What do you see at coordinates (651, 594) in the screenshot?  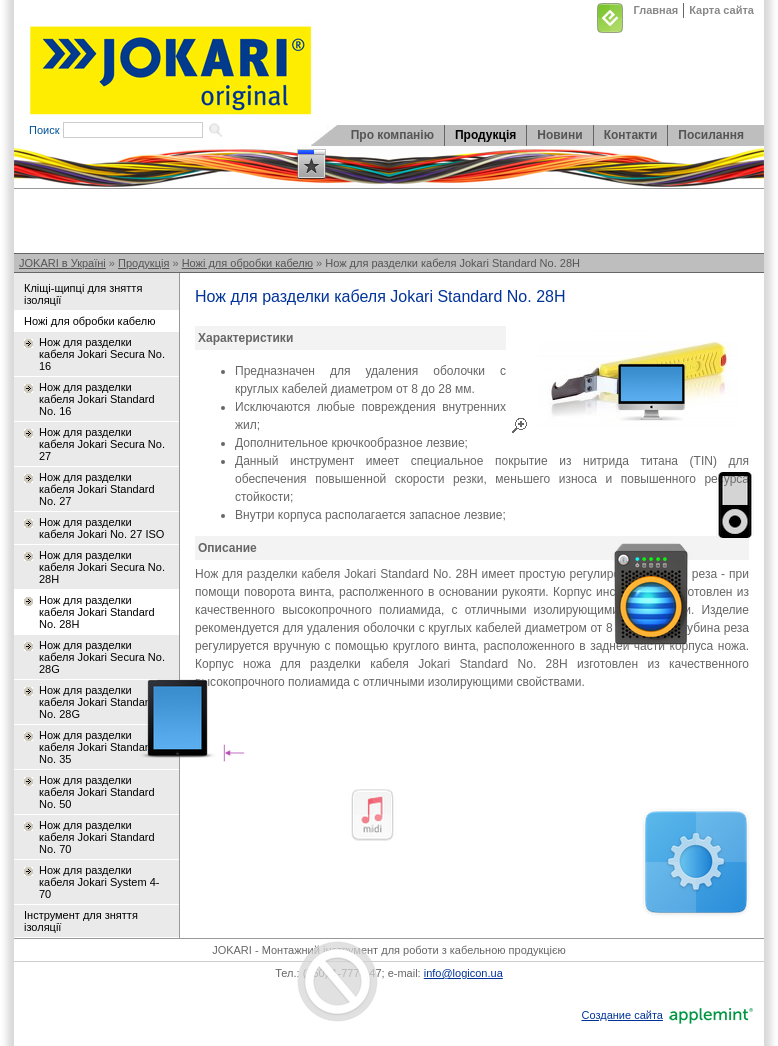 I see `access RAID 0 storage configuration settings` at bounding box center [651, 594].